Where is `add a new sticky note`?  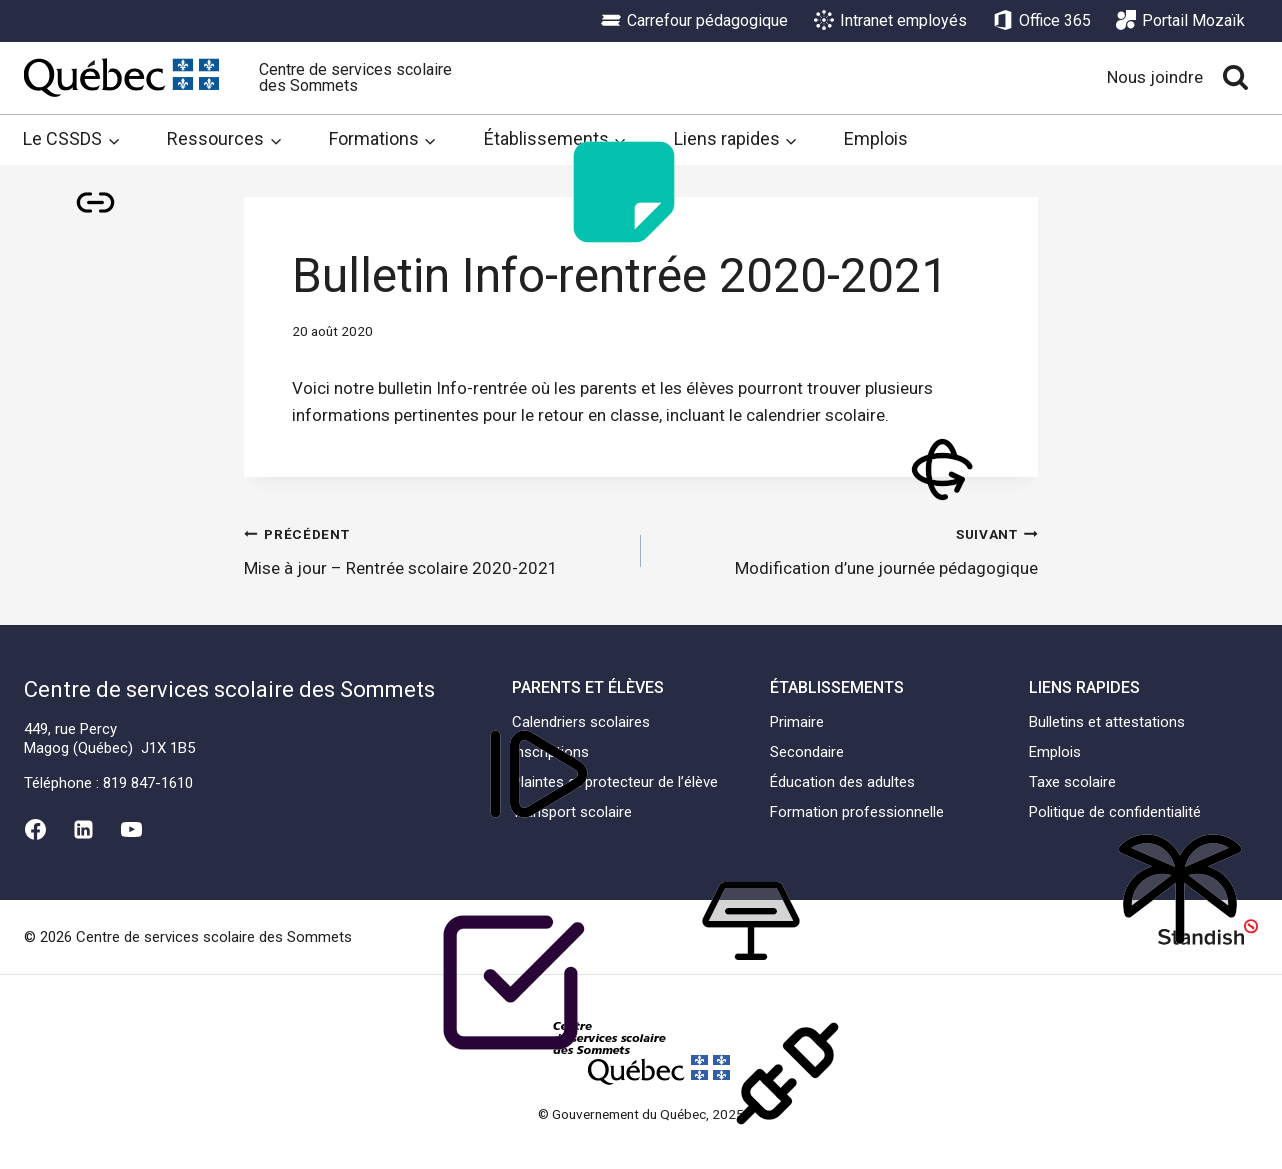
add a new sticky note is located at coordinates (624, 192).